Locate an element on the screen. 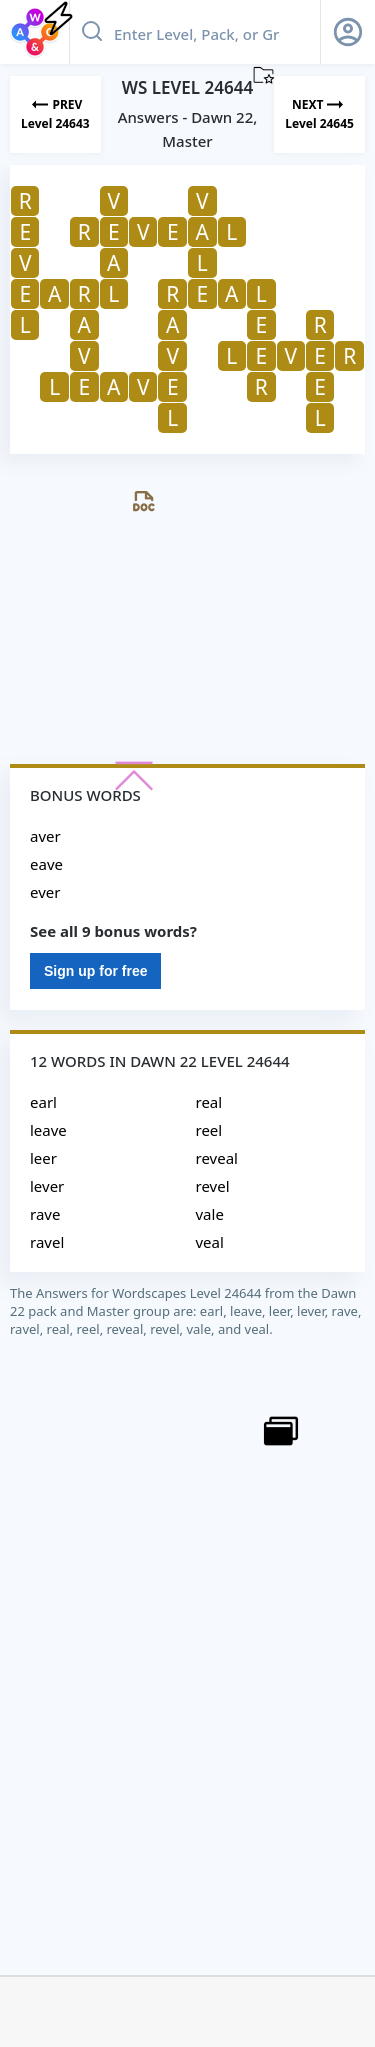  view open browser windows is located at coordinates (281, 1431).